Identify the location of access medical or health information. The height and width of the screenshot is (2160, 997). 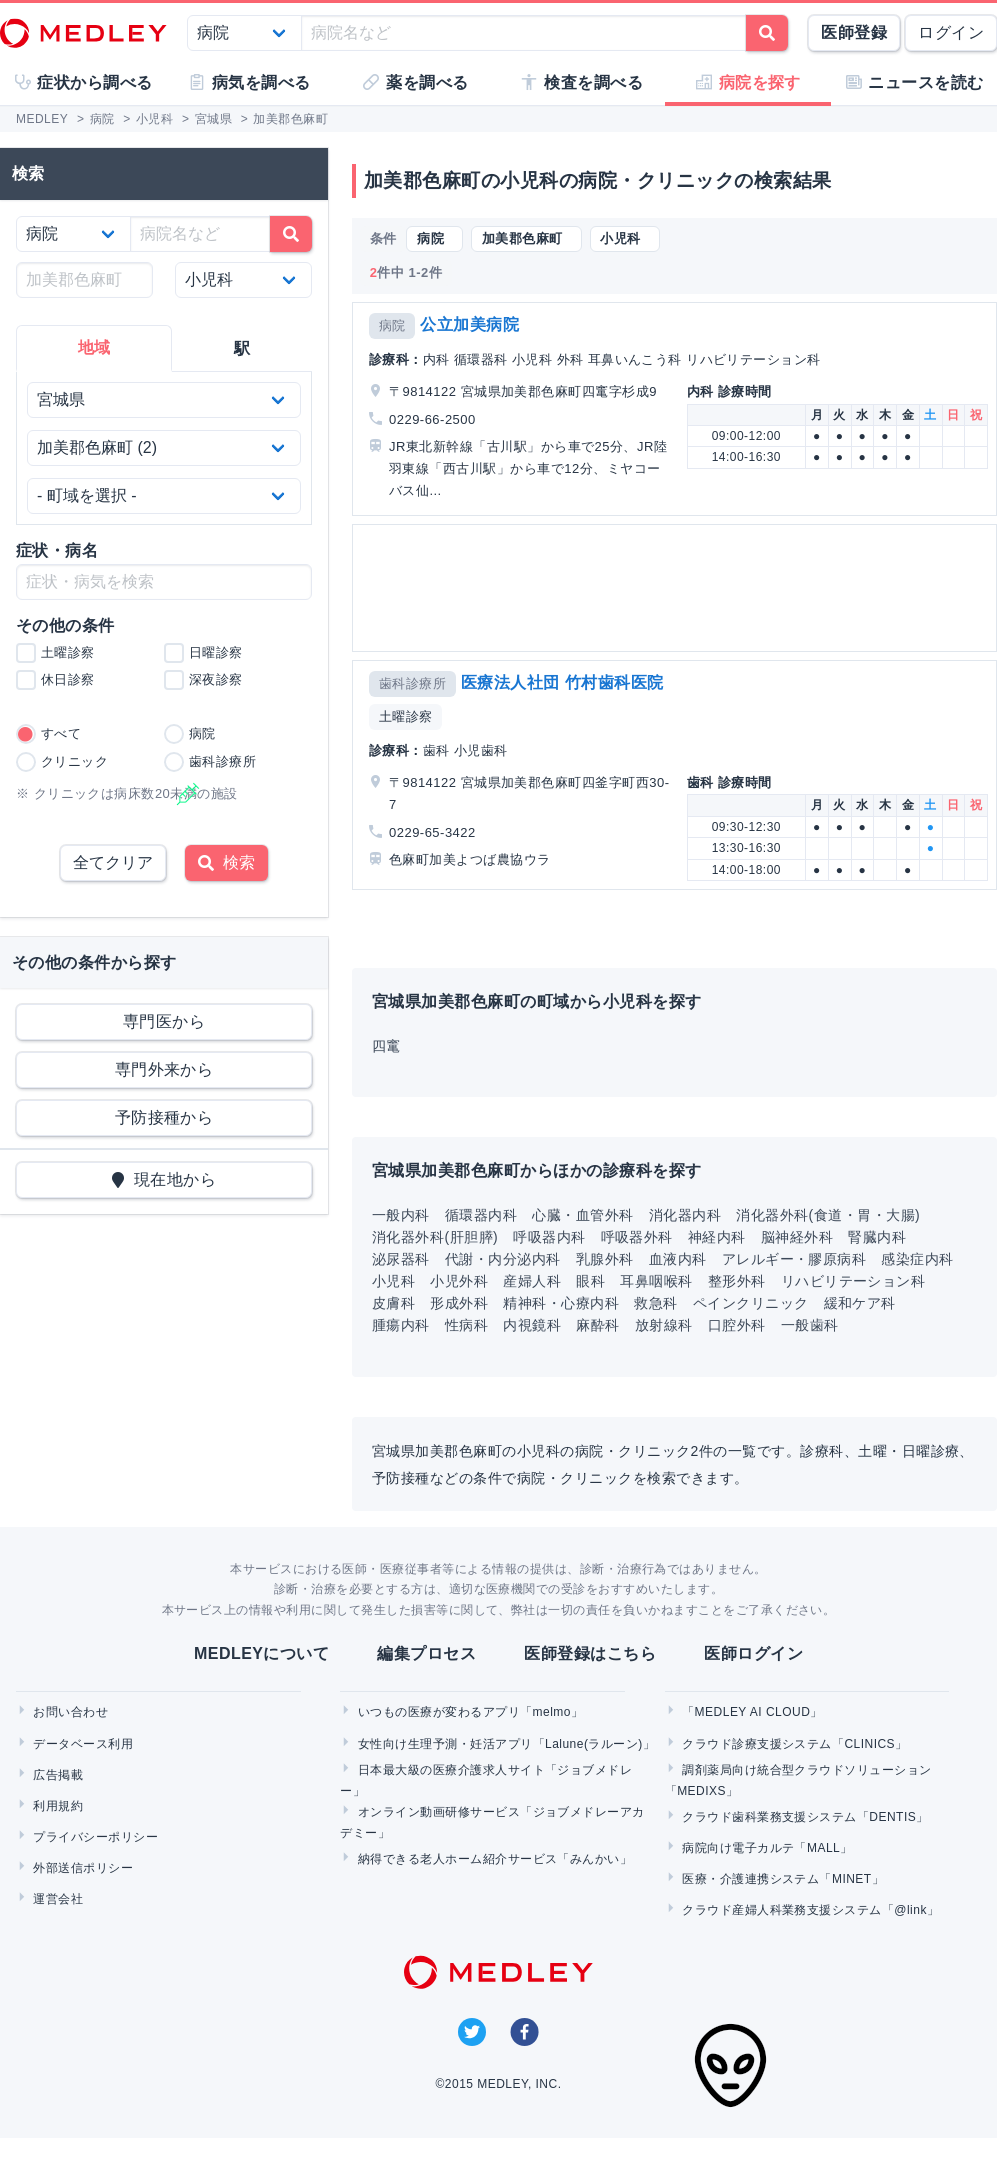
(188, 794).